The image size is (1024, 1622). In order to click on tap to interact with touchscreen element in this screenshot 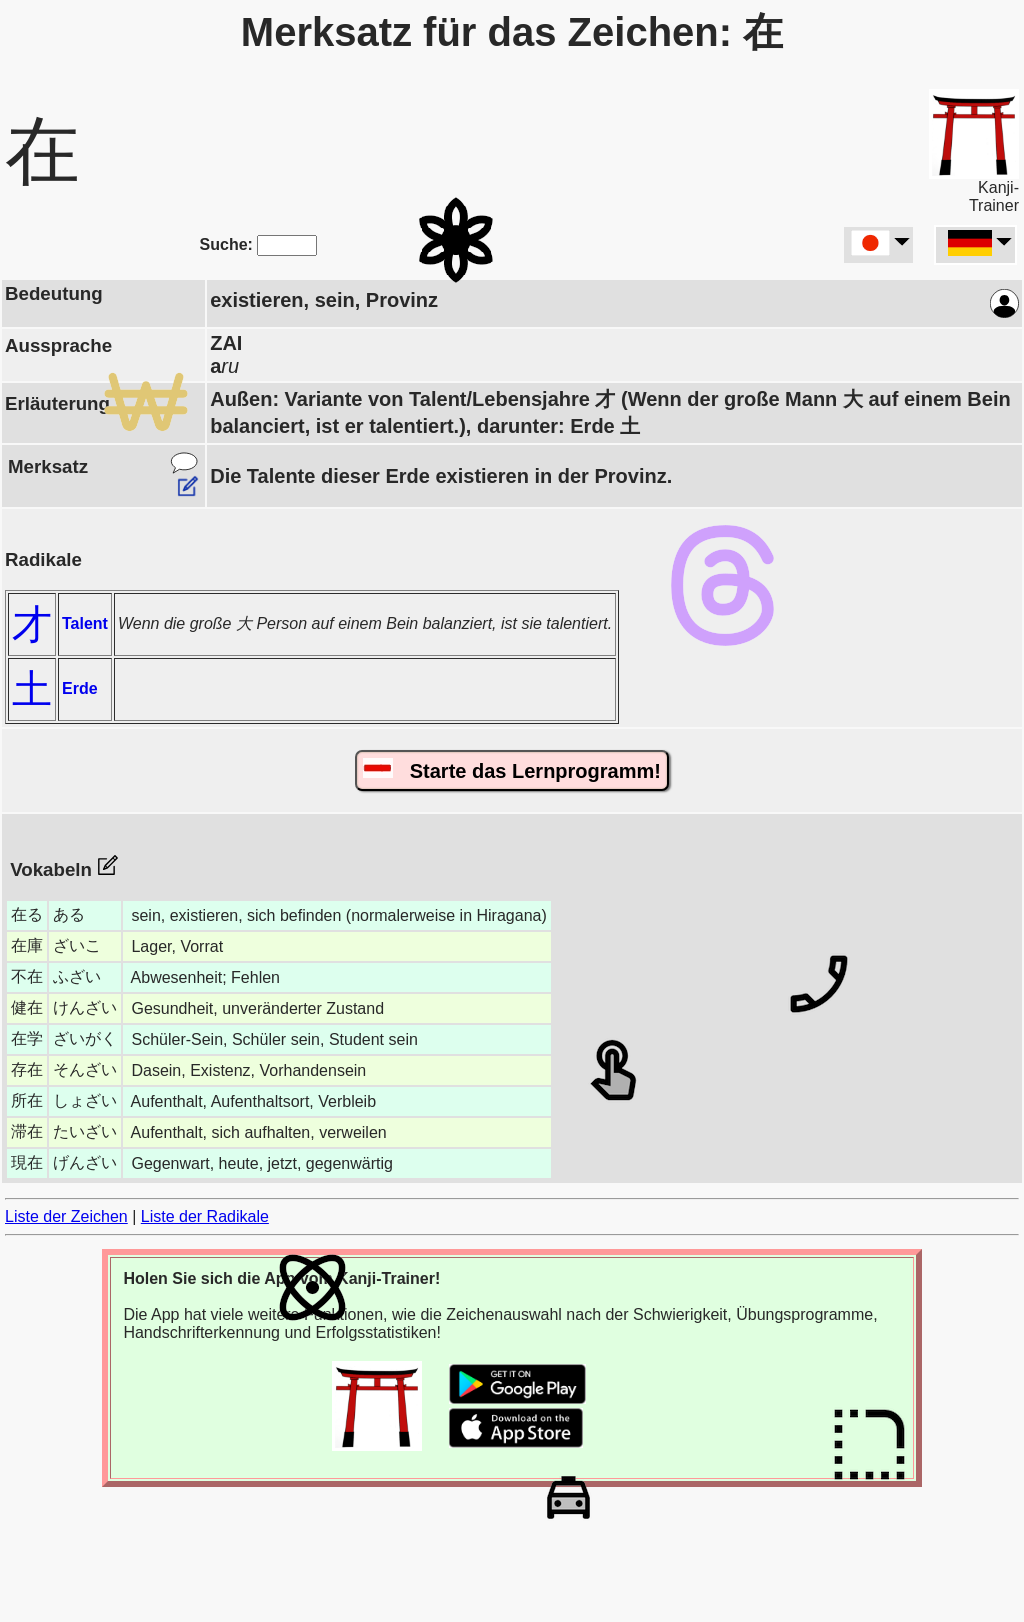, I will do `click(613, 1071)`.